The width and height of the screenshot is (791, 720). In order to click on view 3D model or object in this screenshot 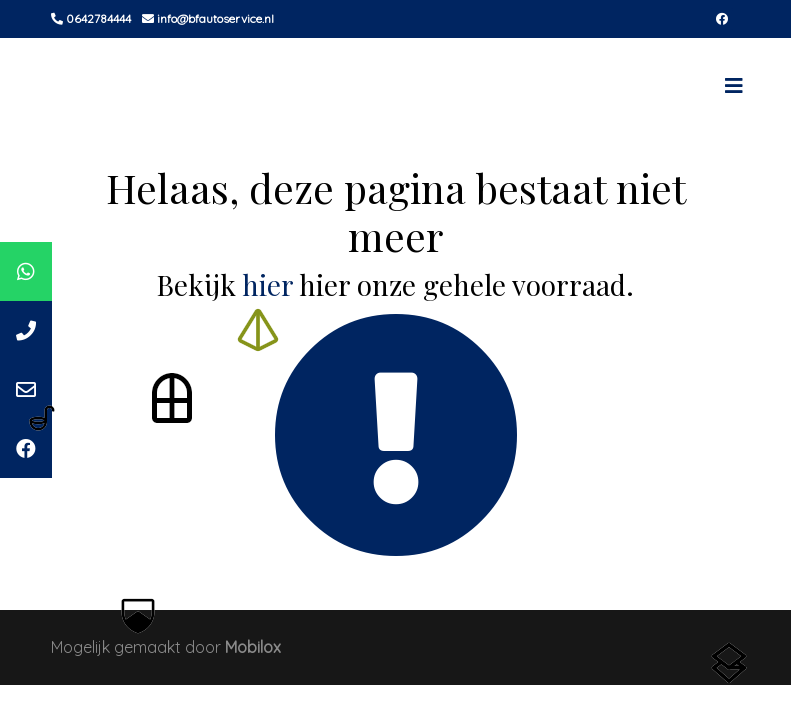, I will do `click(258, 330)`.